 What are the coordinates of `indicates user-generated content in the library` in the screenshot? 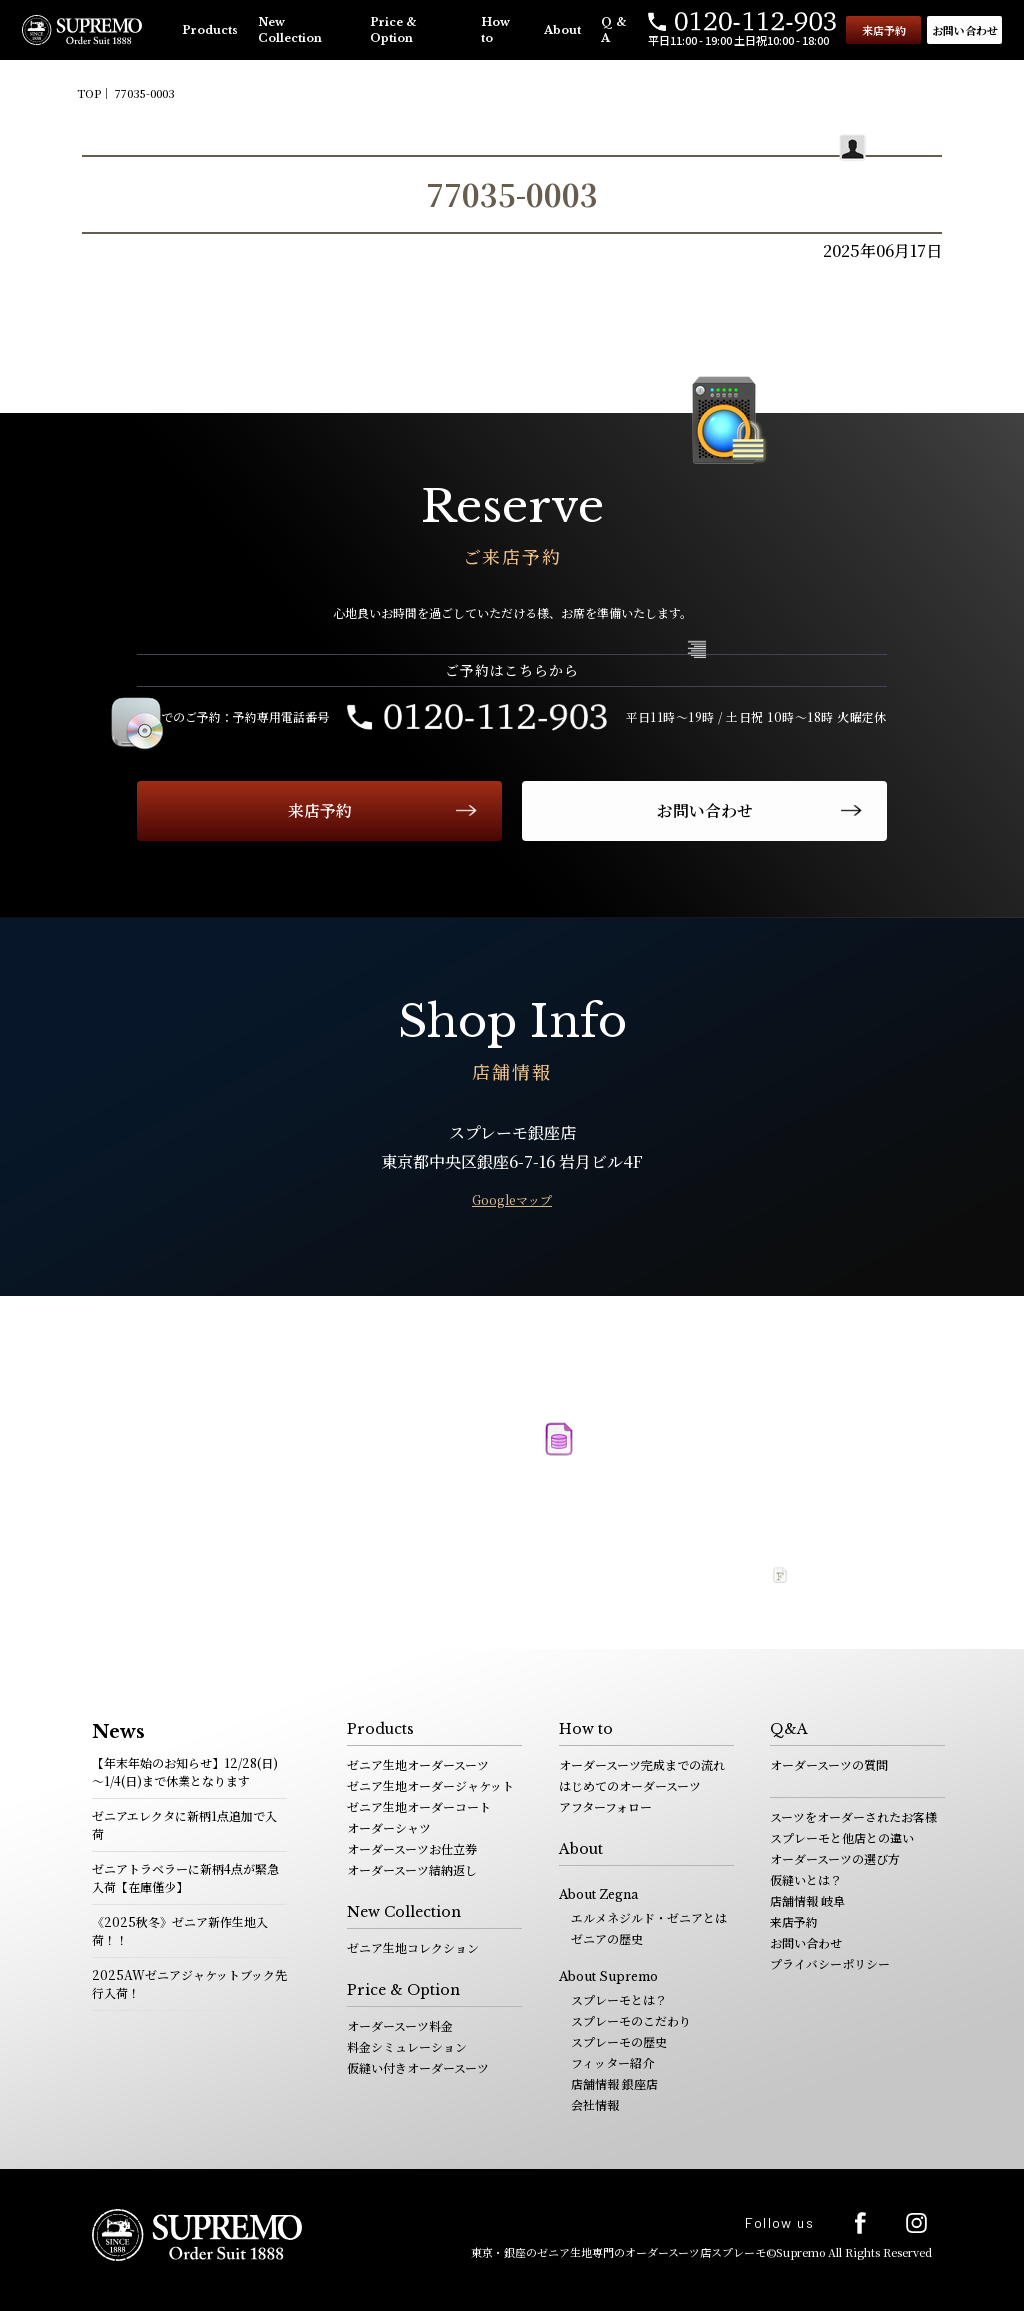 It's located at (836, 131).